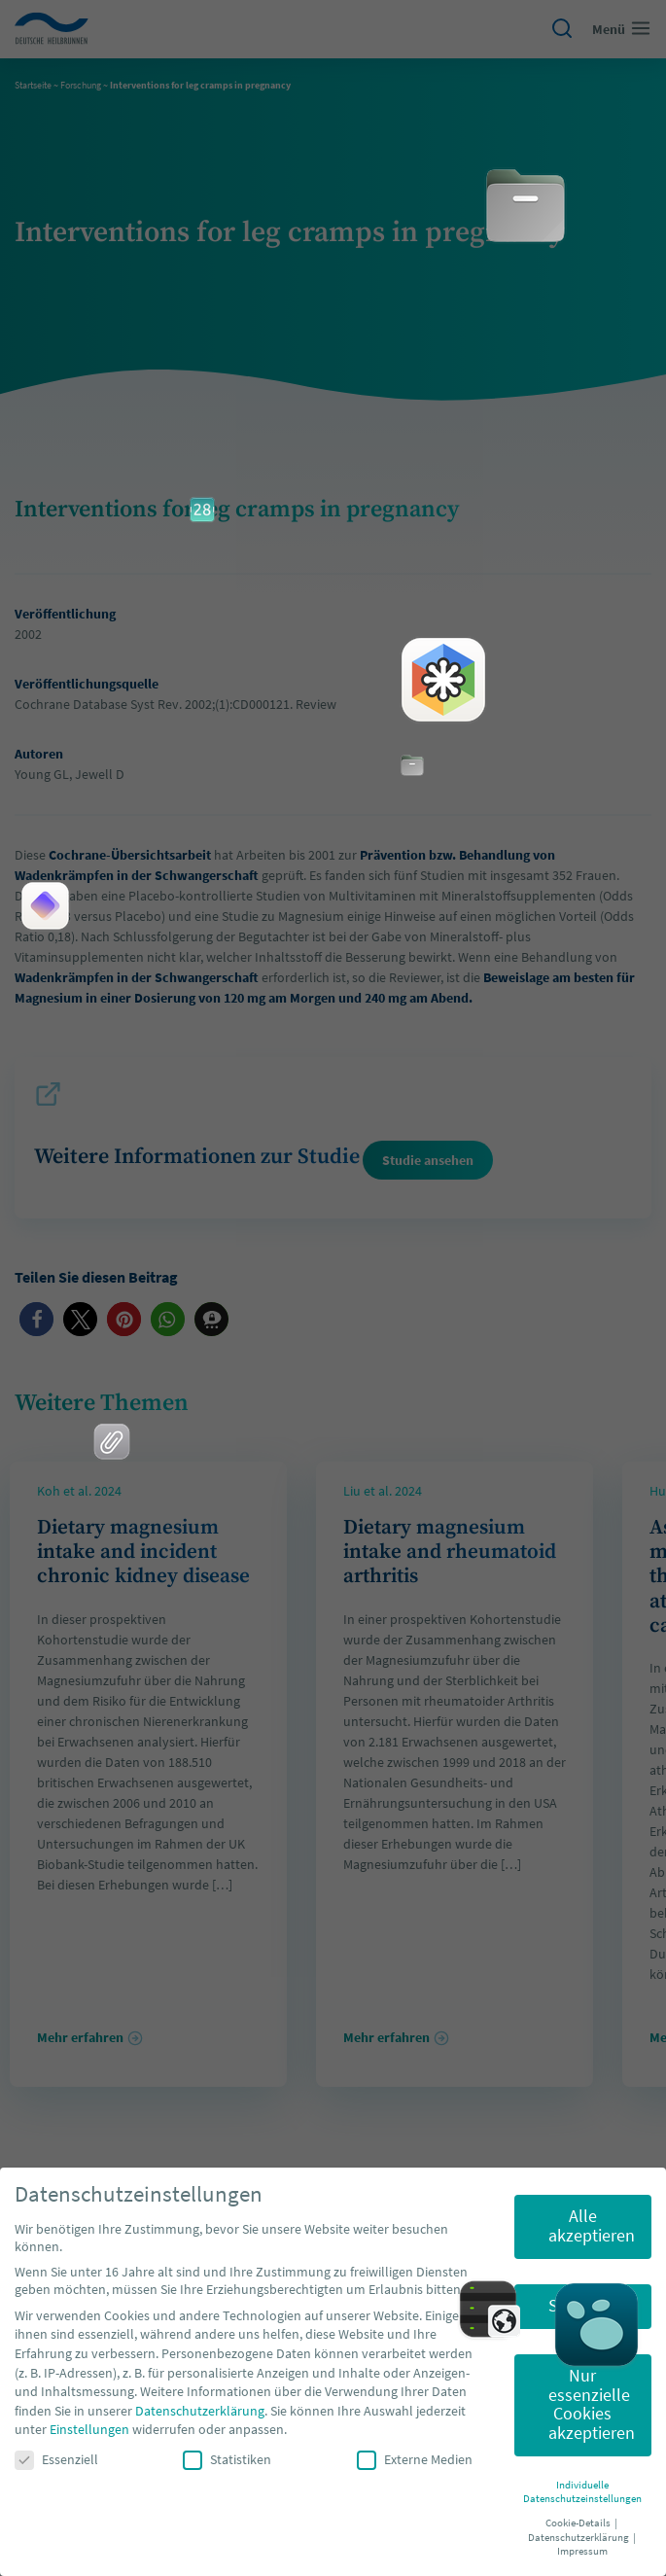  I want to click on open the file manager application, so click(525, 205).